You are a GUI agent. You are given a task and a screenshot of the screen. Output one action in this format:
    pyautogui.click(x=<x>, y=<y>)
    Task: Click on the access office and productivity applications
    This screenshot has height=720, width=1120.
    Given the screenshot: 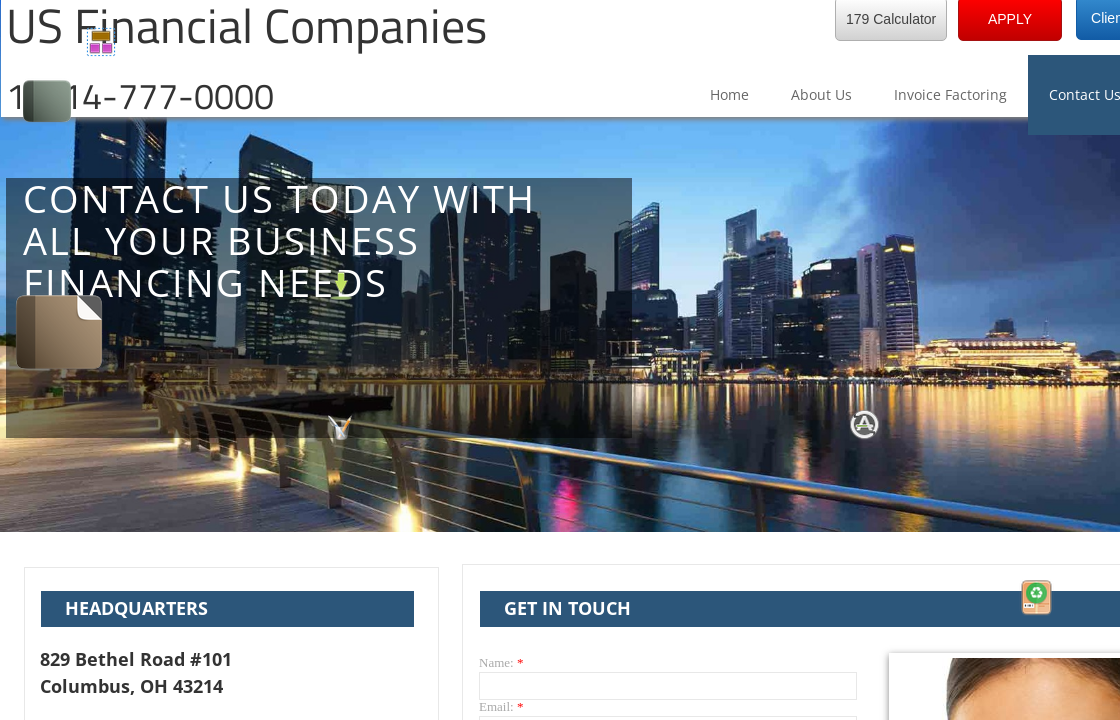 What is the action you would take?
    pyautogui.click(x=340, y=427)
    